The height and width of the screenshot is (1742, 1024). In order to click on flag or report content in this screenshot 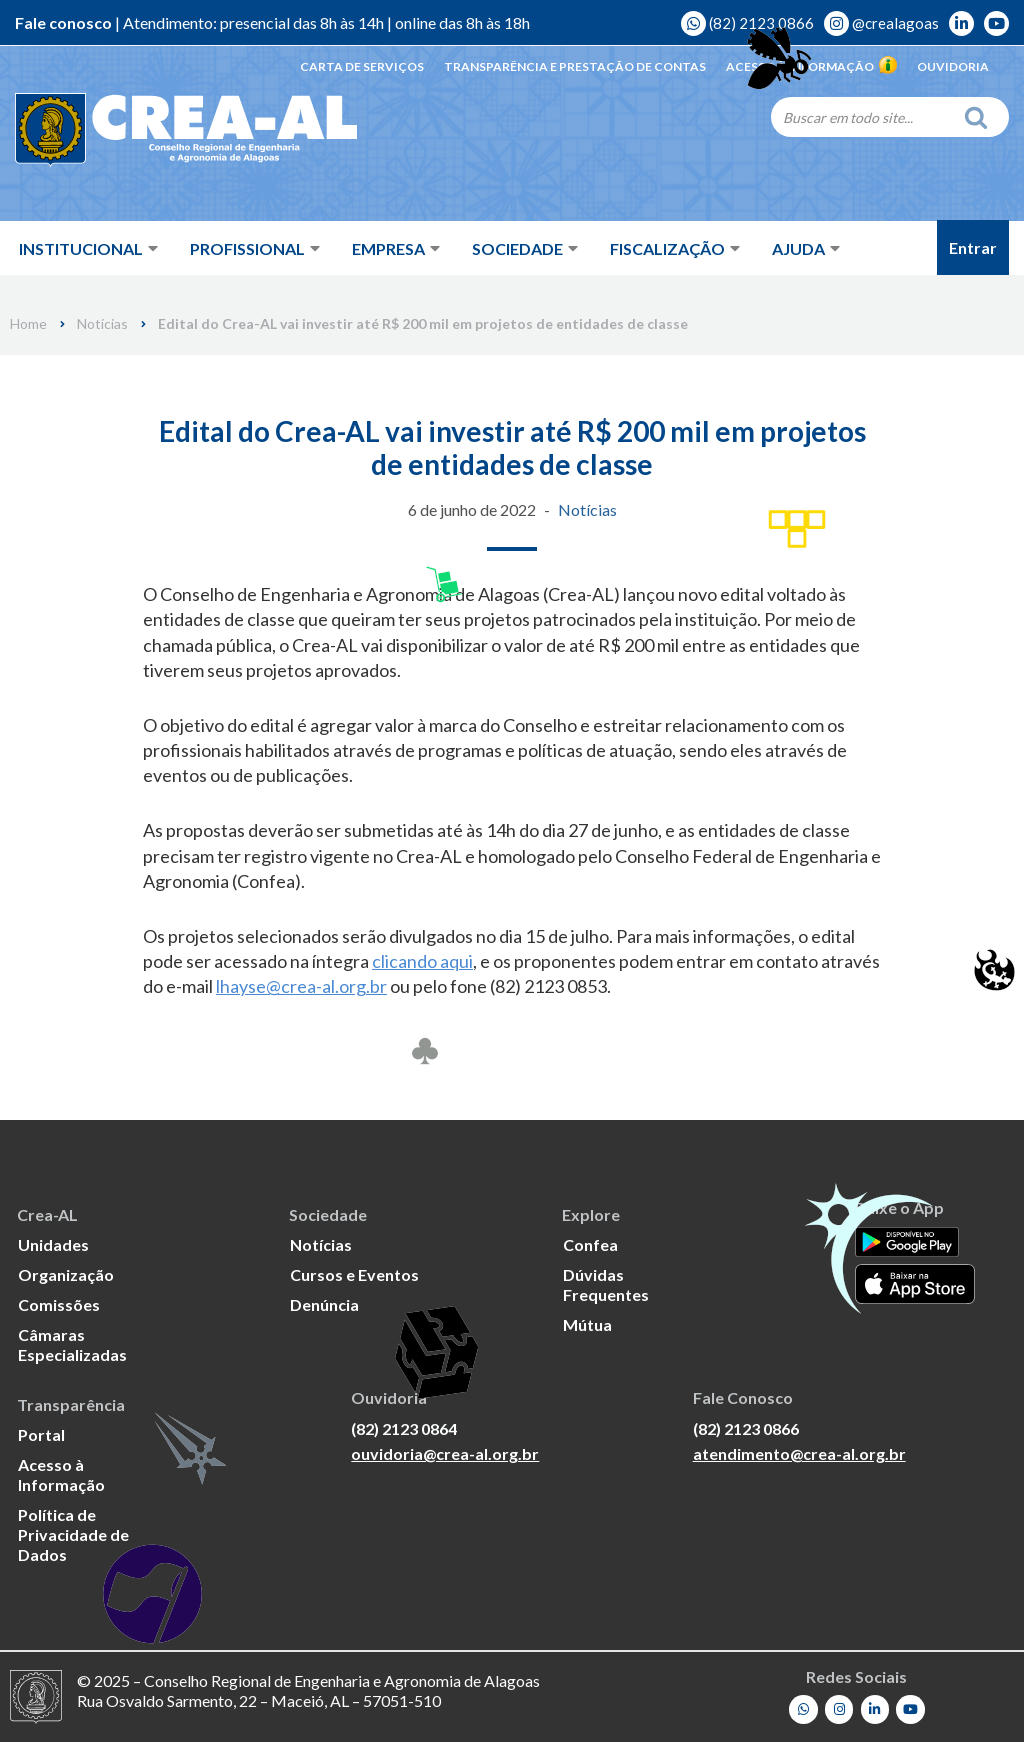, I will do `click(152, 1593)`.